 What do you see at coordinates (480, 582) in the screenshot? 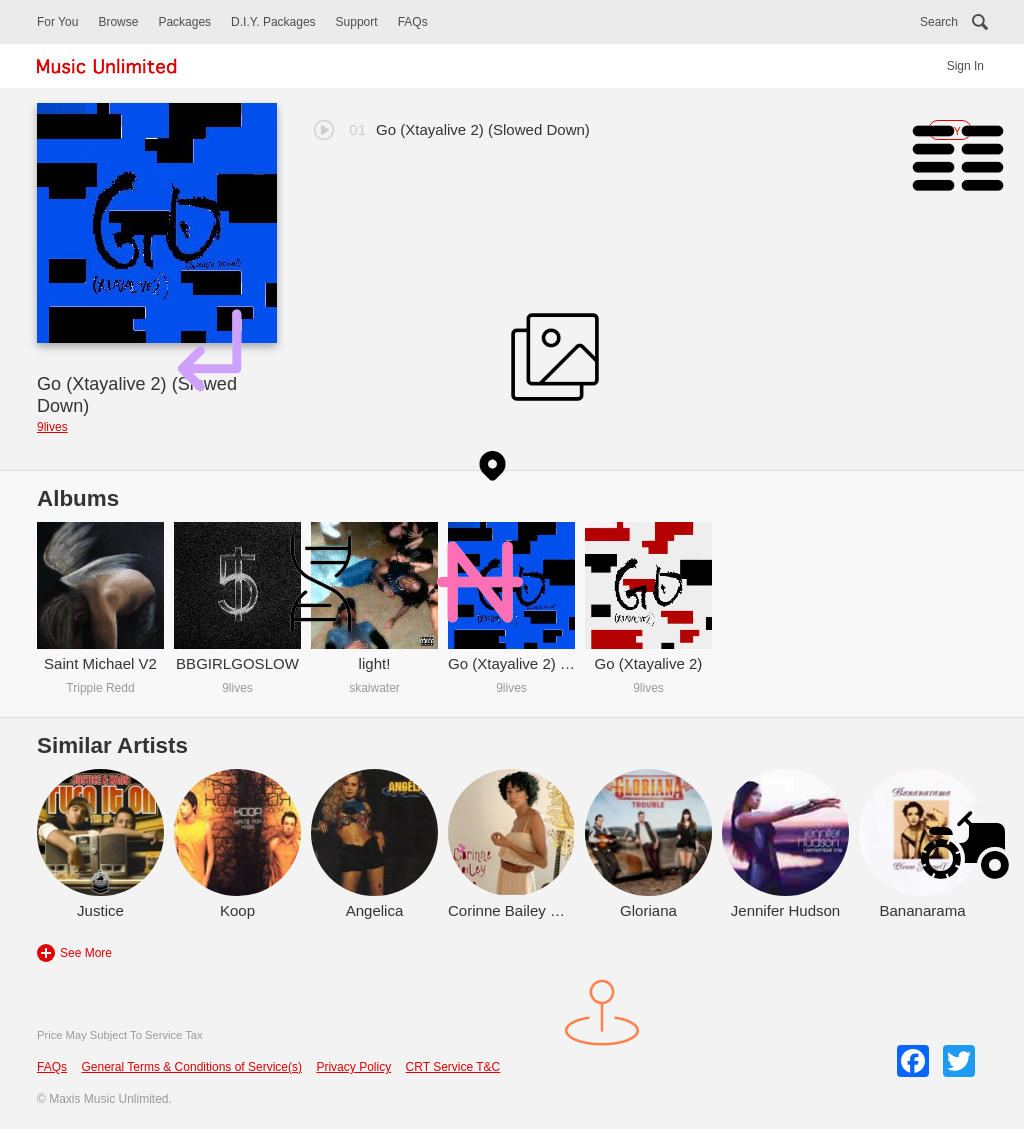
I see `nigerian naira currency symbol` at bounding box center [480, 582].